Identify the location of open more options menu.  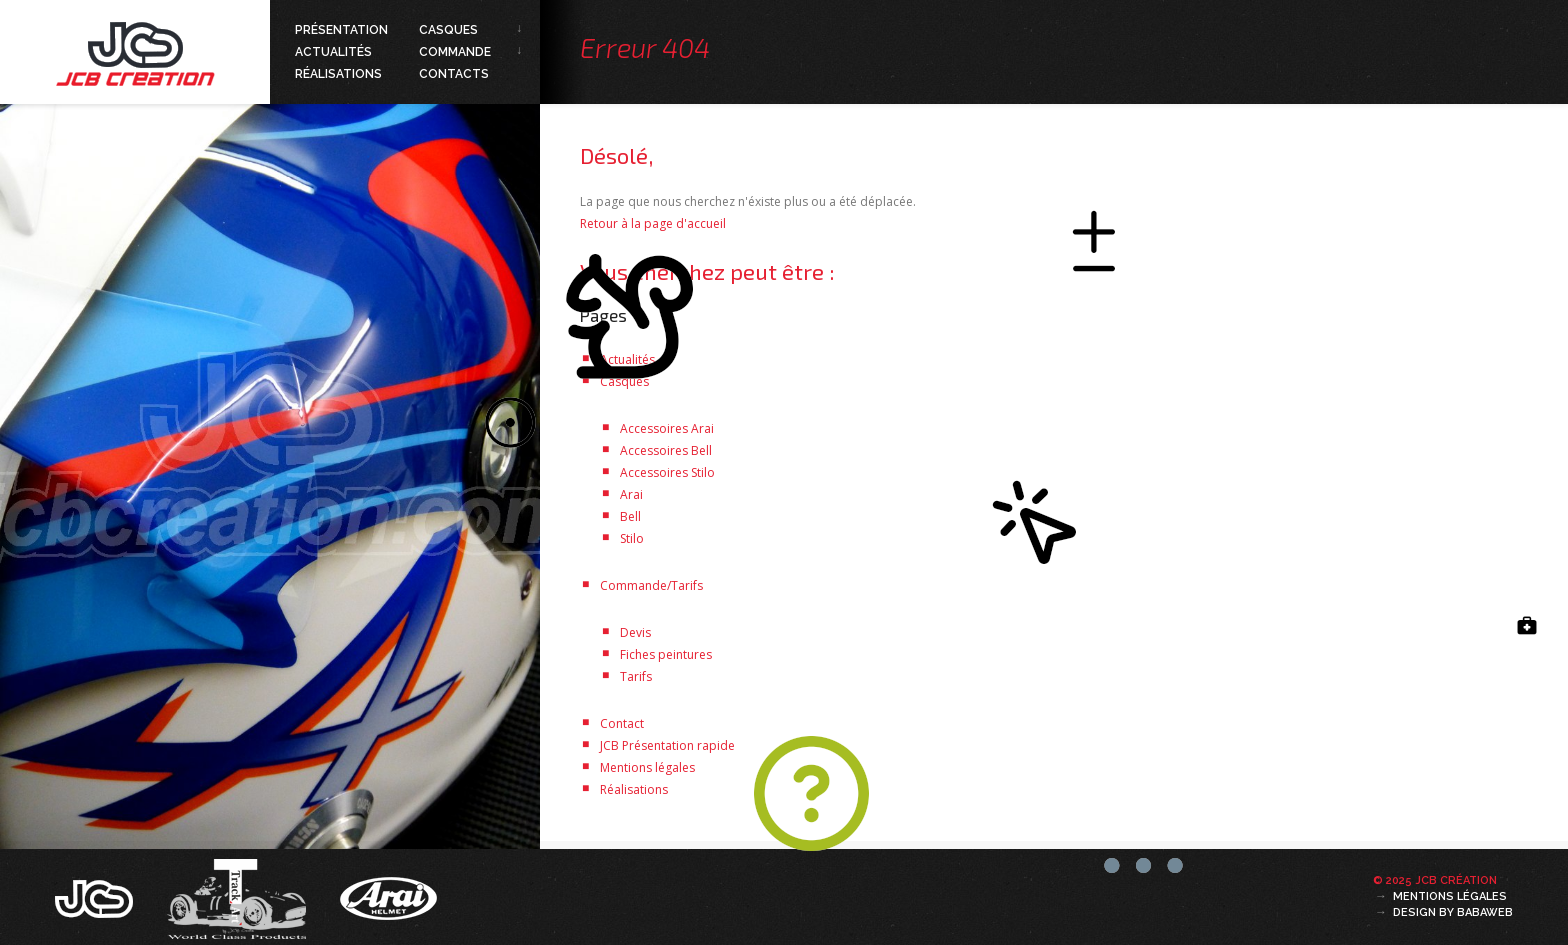
(1143, 865).